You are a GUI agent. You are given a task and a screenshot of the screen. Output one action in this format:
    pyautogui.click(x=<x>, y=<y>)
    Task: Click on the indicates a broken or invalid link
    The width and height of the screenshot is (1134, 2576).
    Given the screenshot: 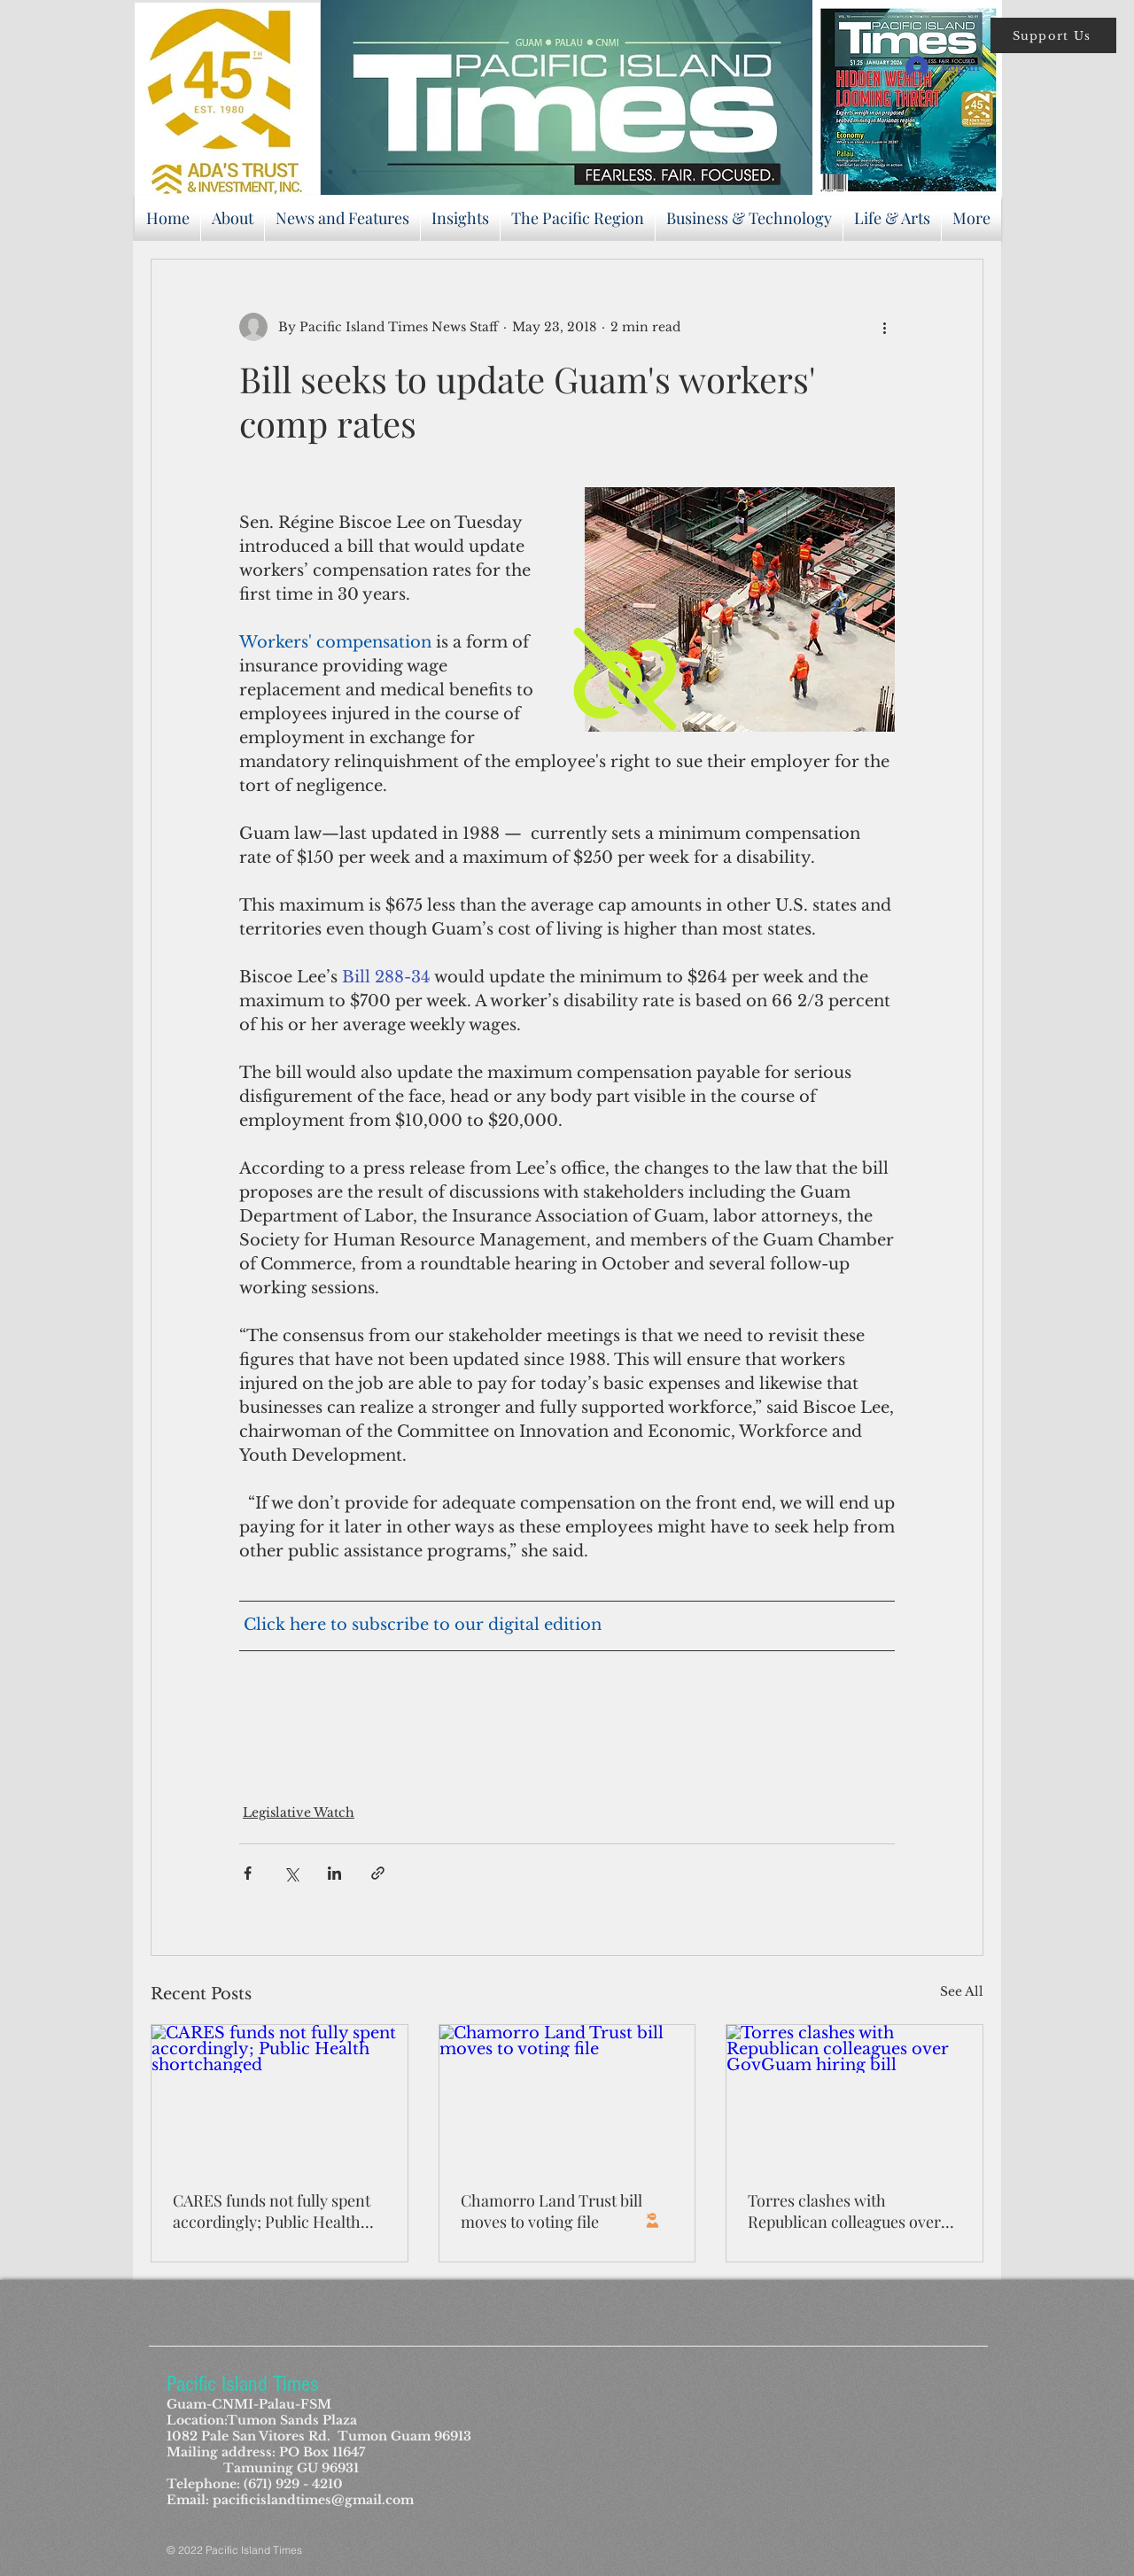 What is the action you would take?
    pyautogui.click(x=625, y=679)
    